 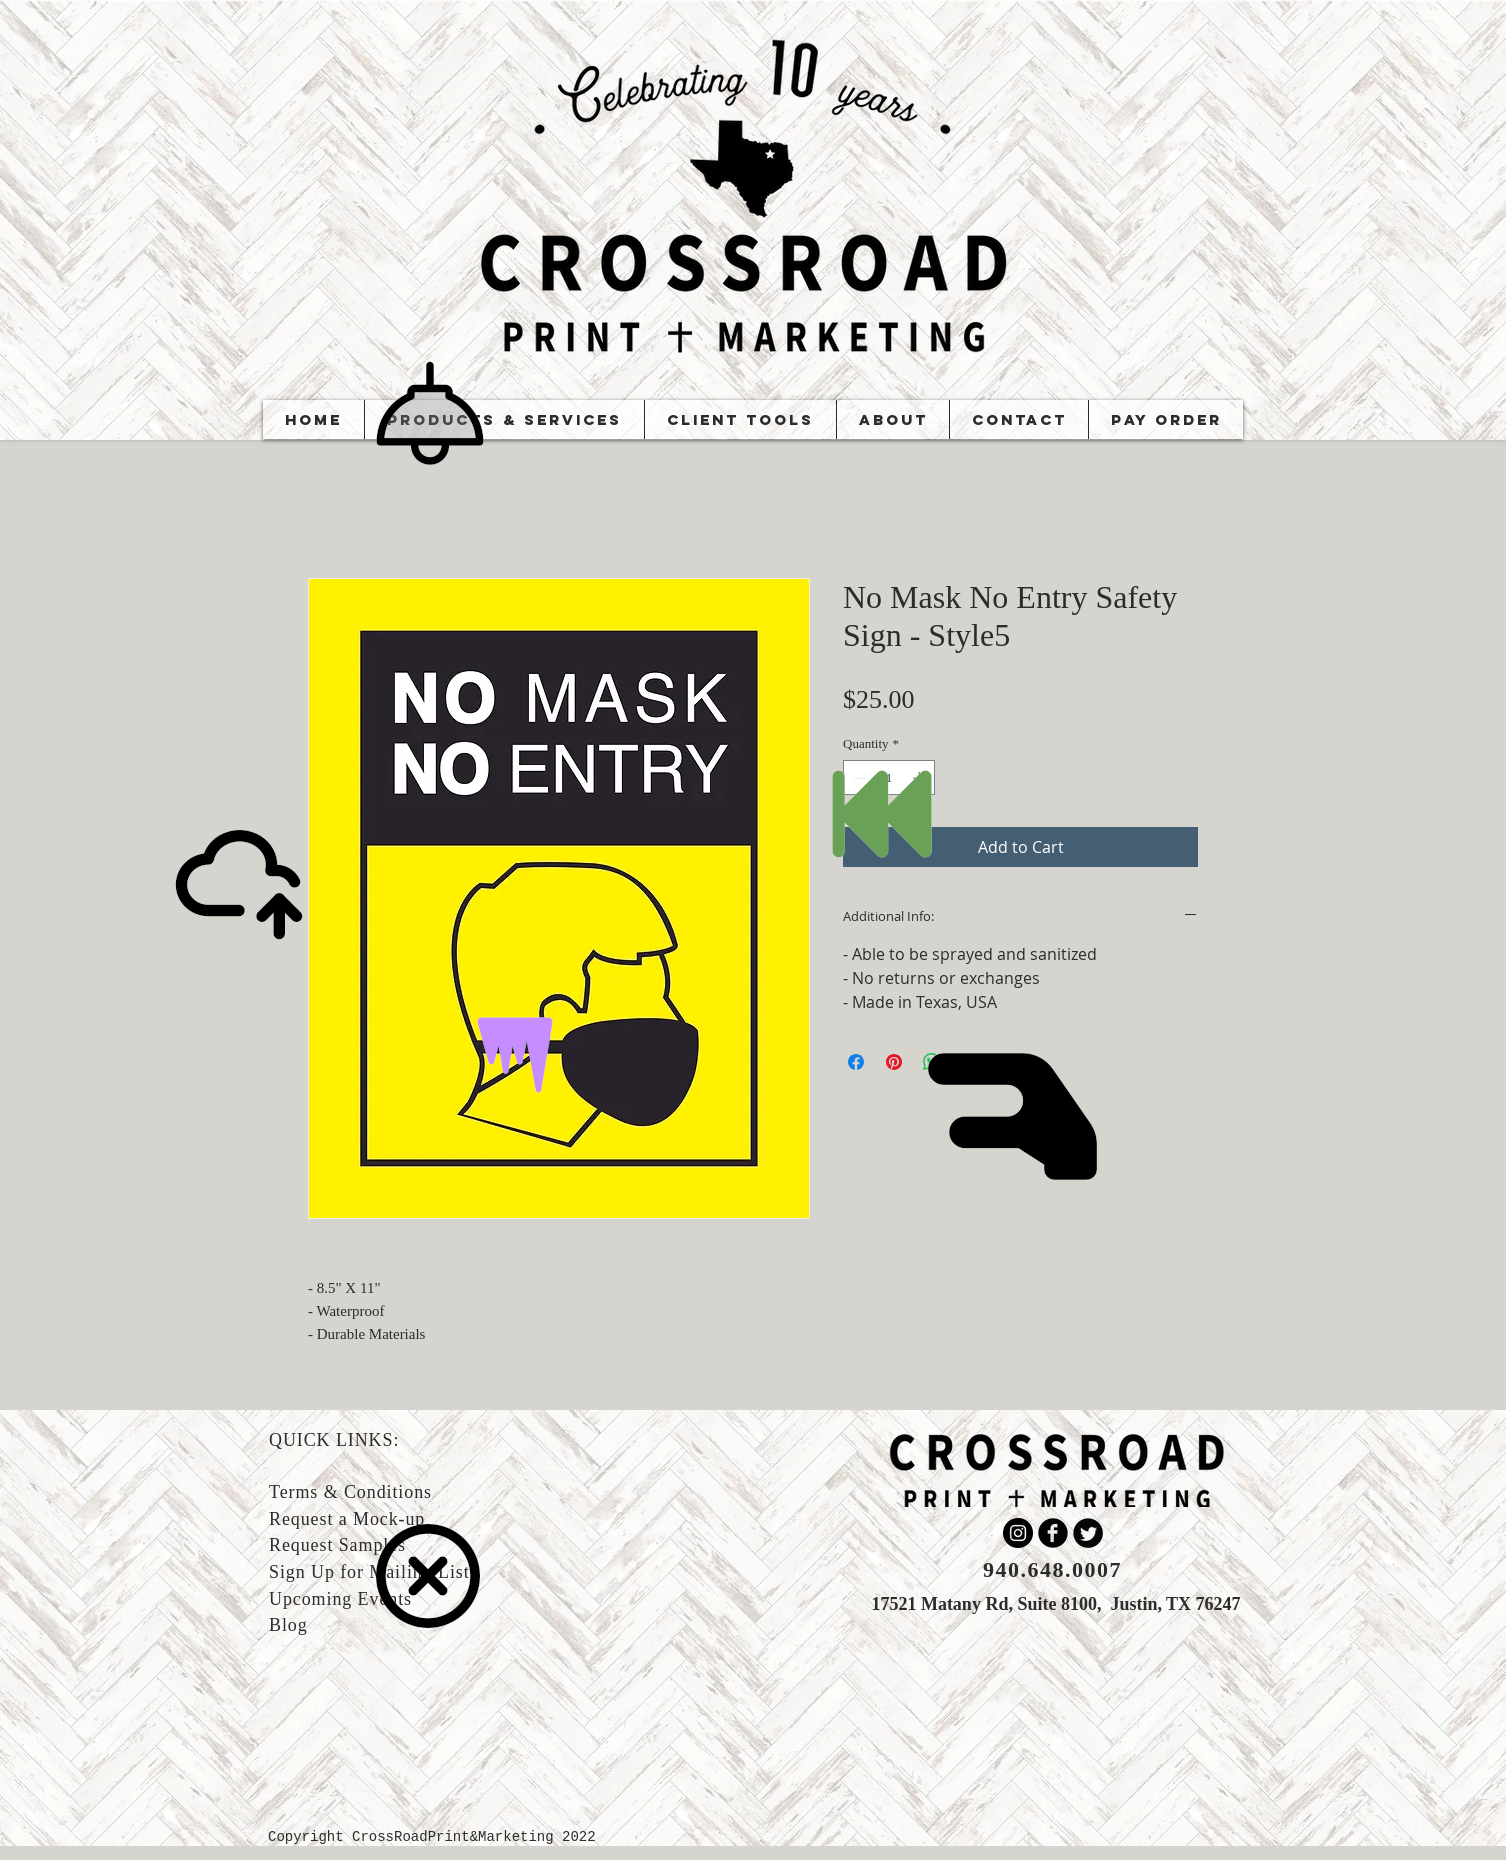 What do you see at coordinates (239, 876) in the screenshot?
I see `upload file to cloud storage` at bounding box center [239, 876].